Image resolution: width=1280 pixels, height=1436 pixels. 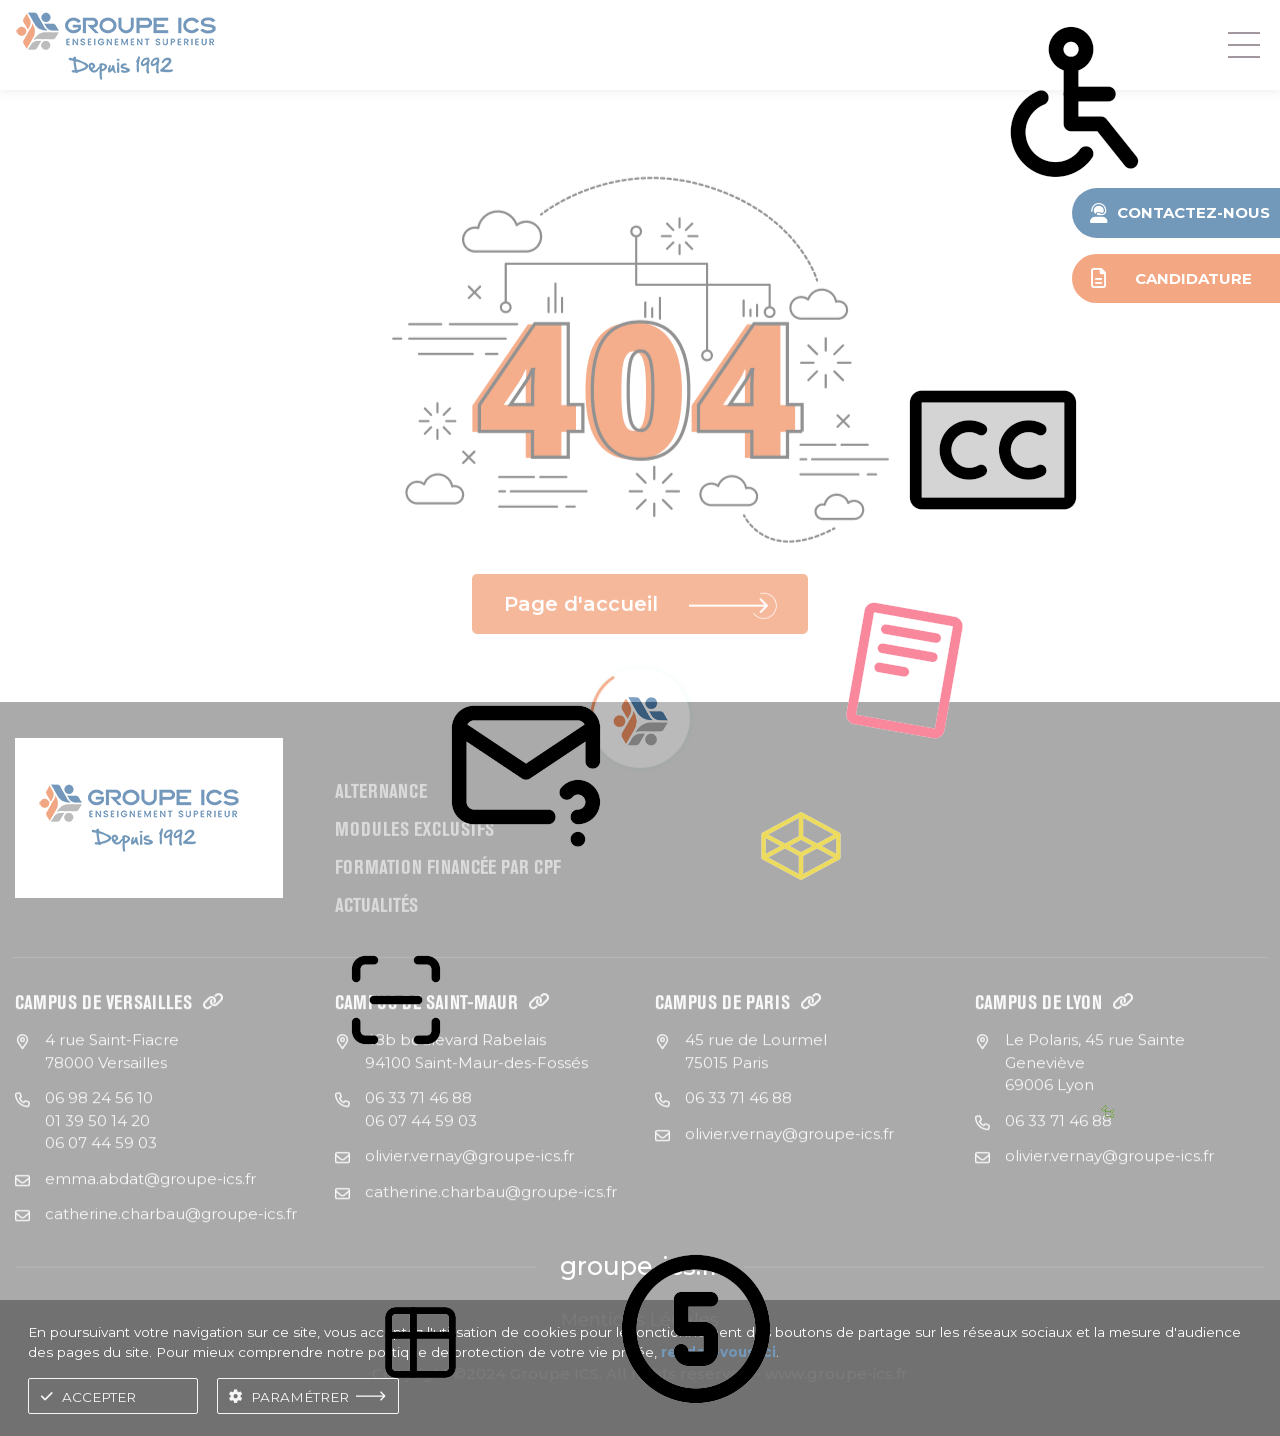 What do you see at coordinates (396, 1000) in the screenshot?
I see `scan a barcode or QR code` at bounding box center [396, 1000].